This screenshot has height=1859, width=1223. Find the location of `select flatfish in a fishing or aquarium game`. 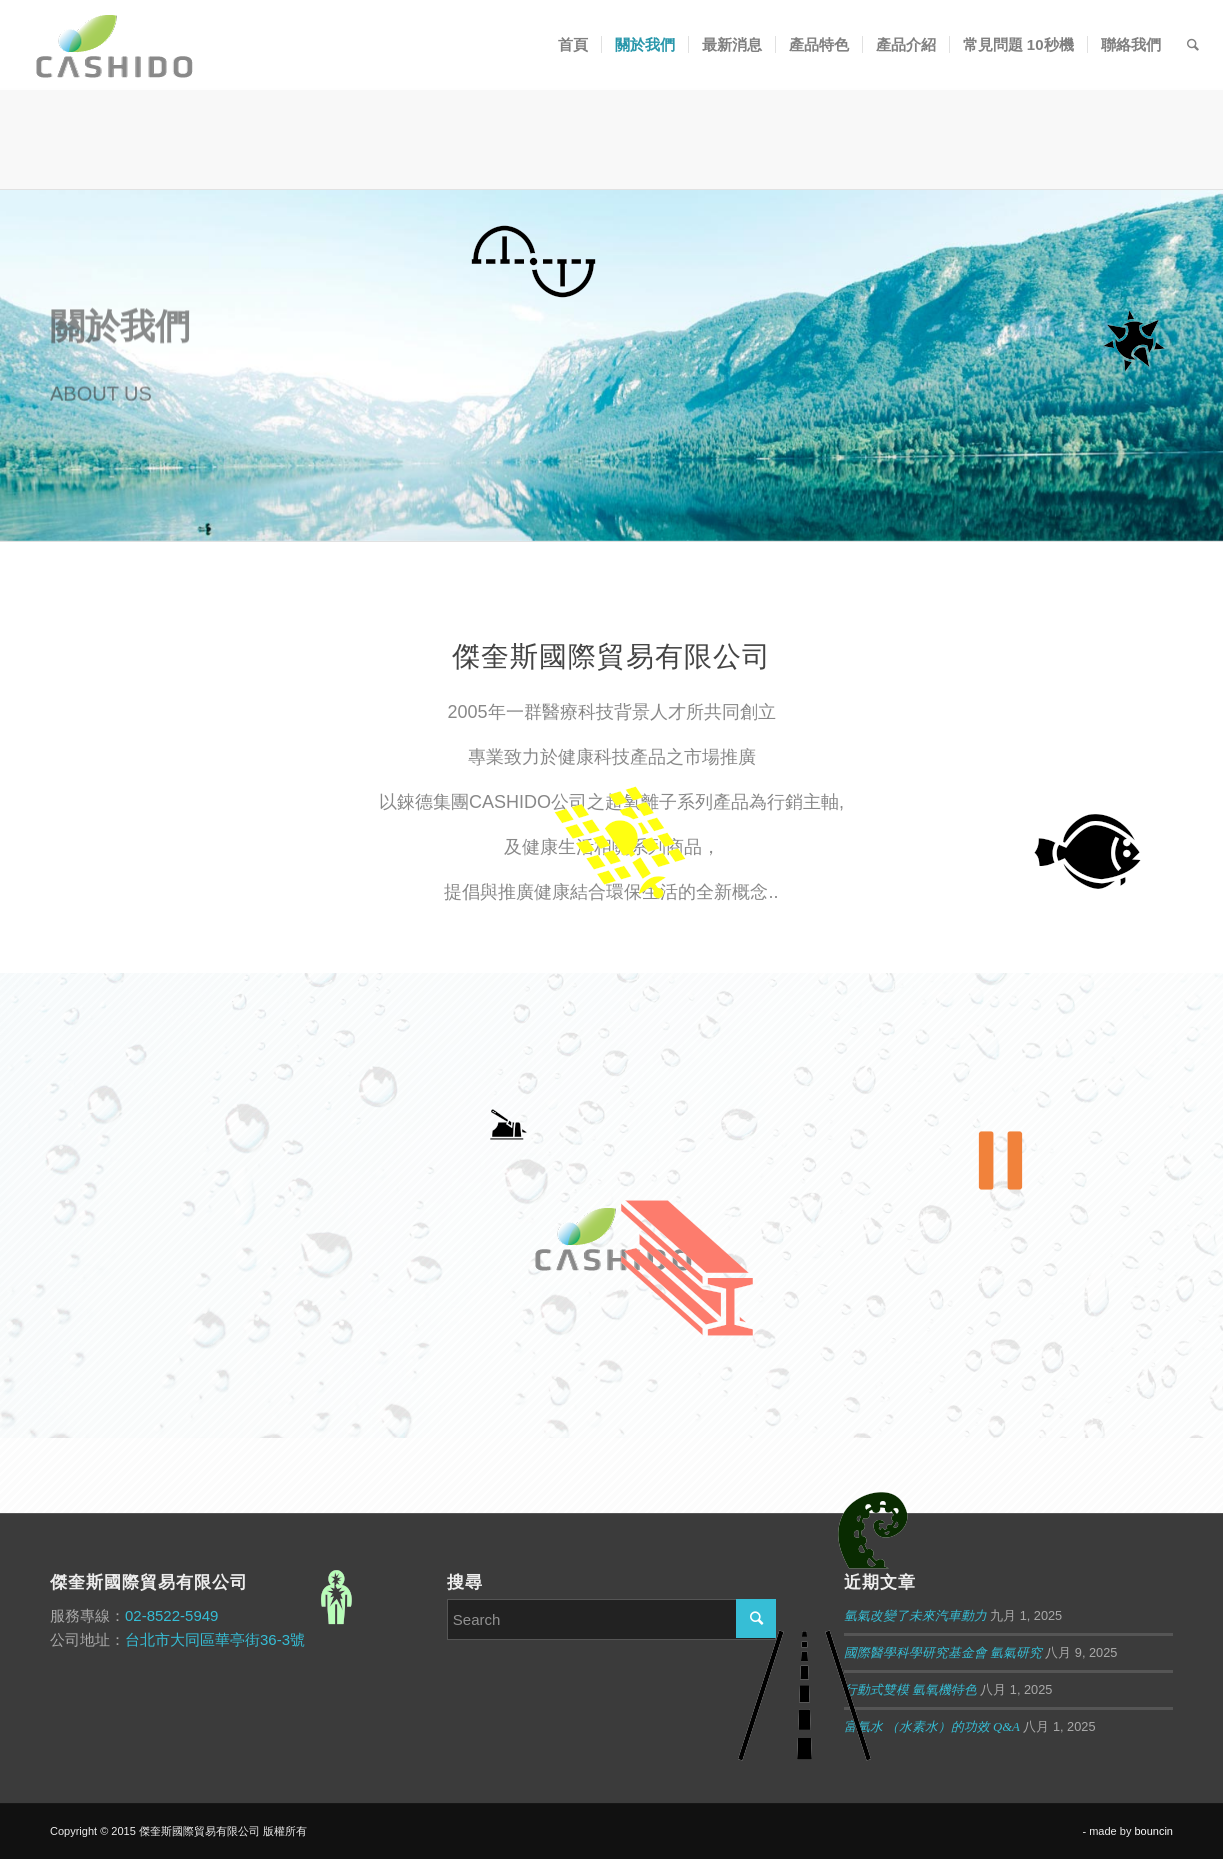

select flatfish in a fishing or aquarium game is located at coordinates (1087, 851).